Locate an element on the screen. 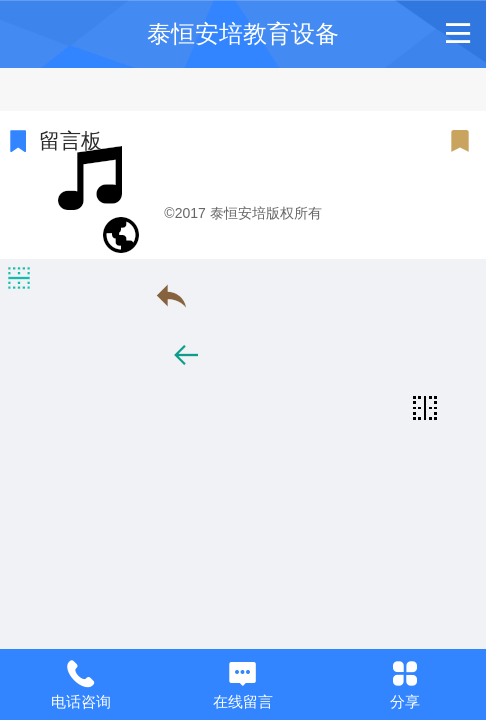  go back to the previous page is located at coordinates (186, 355).